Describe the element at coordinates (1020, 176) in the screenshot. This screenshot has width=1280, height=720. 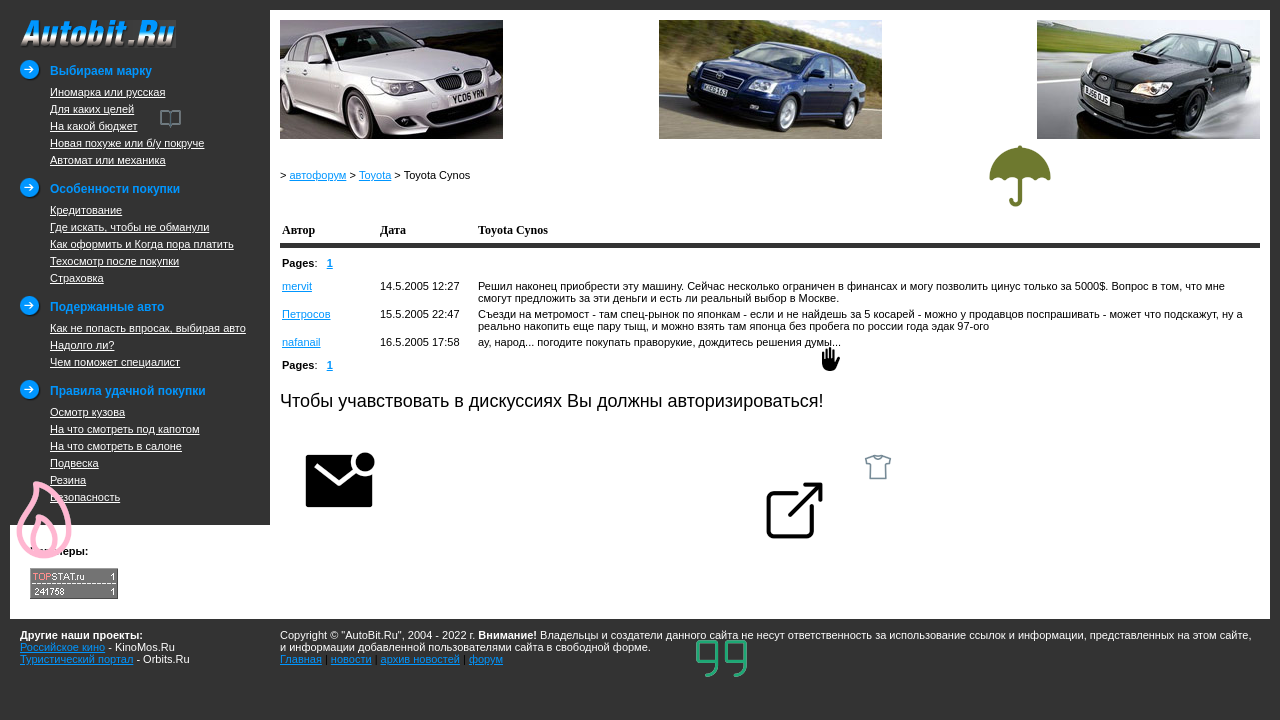
I see `view weather protection or rain forecast` at that location.